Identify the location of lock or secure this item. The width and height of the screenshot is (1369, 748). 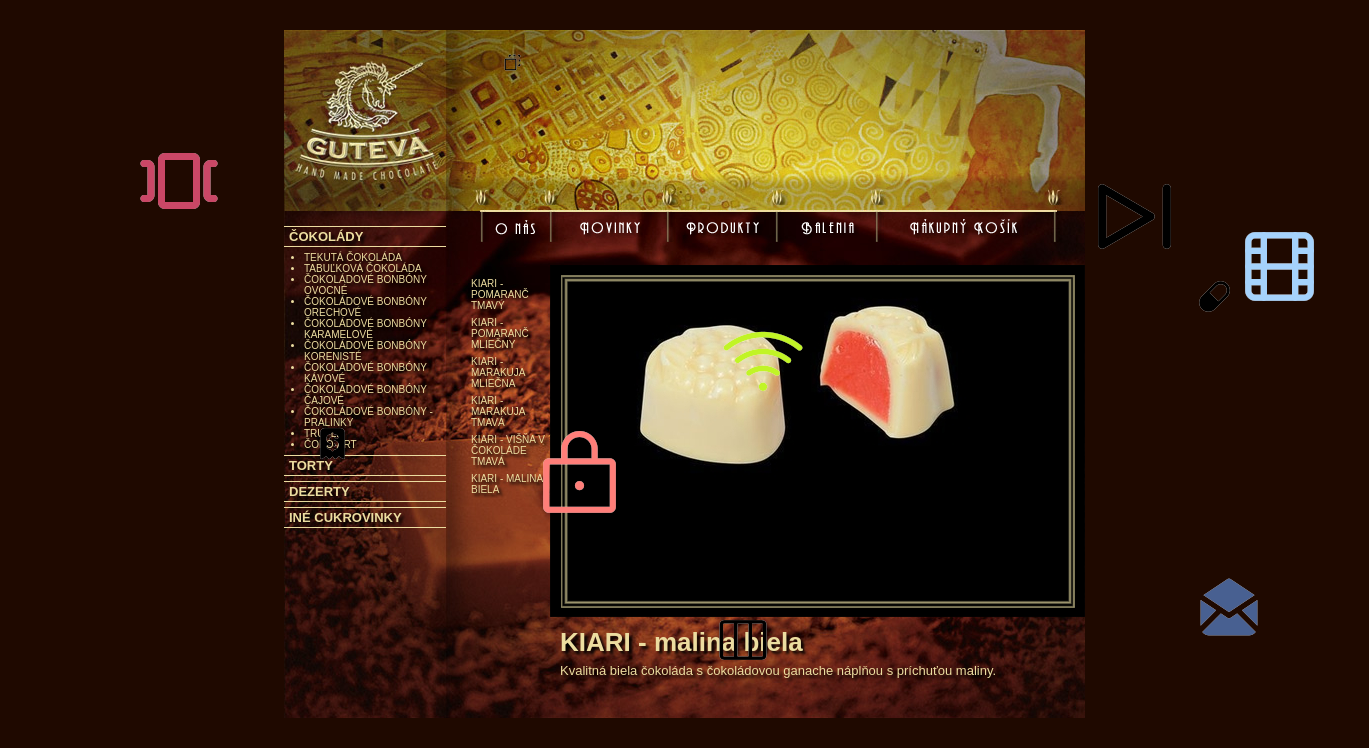
(579, 476).